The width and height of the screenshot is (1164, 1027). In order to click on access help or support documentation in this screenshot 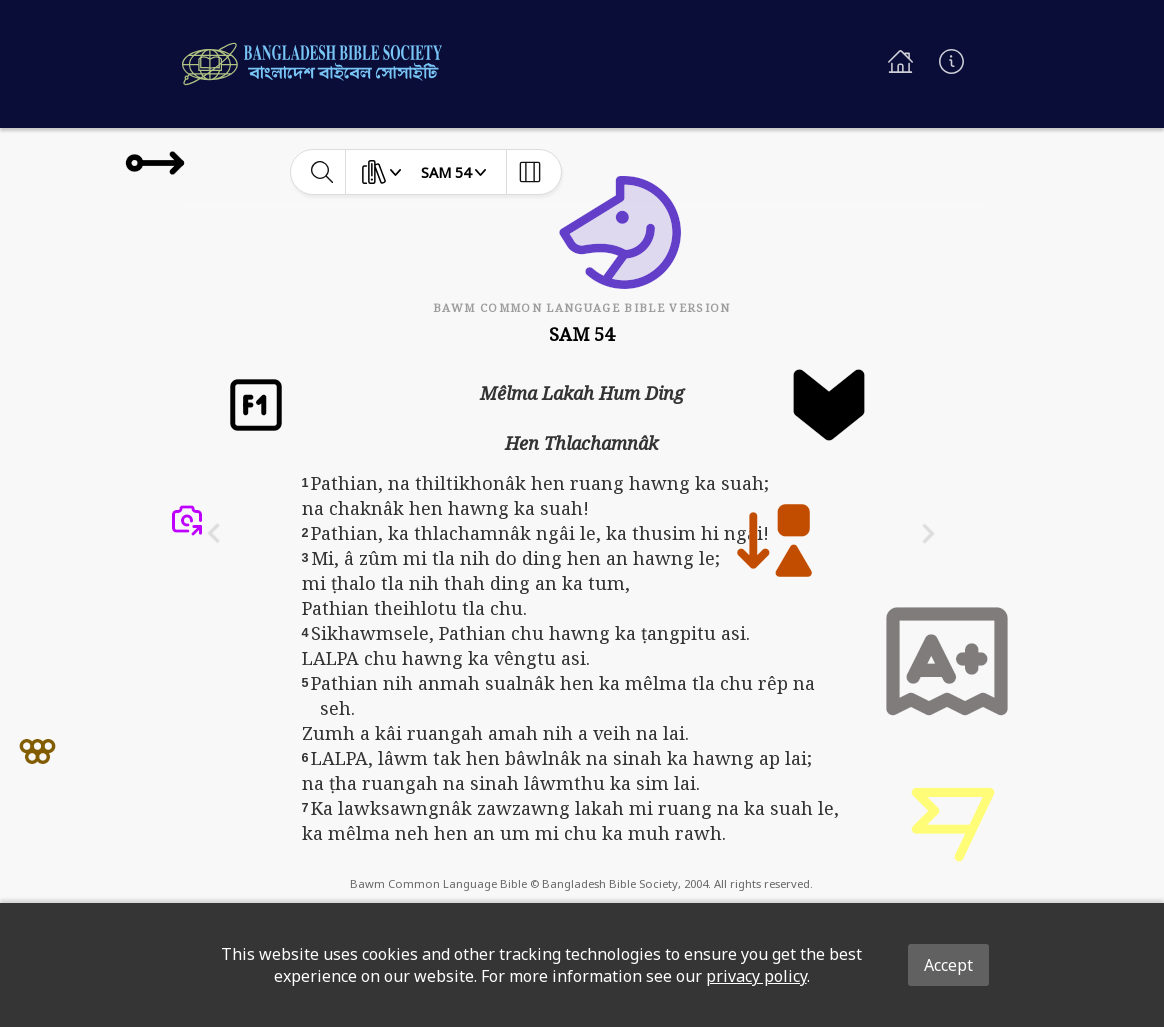, I will do `click(256, 405)`.